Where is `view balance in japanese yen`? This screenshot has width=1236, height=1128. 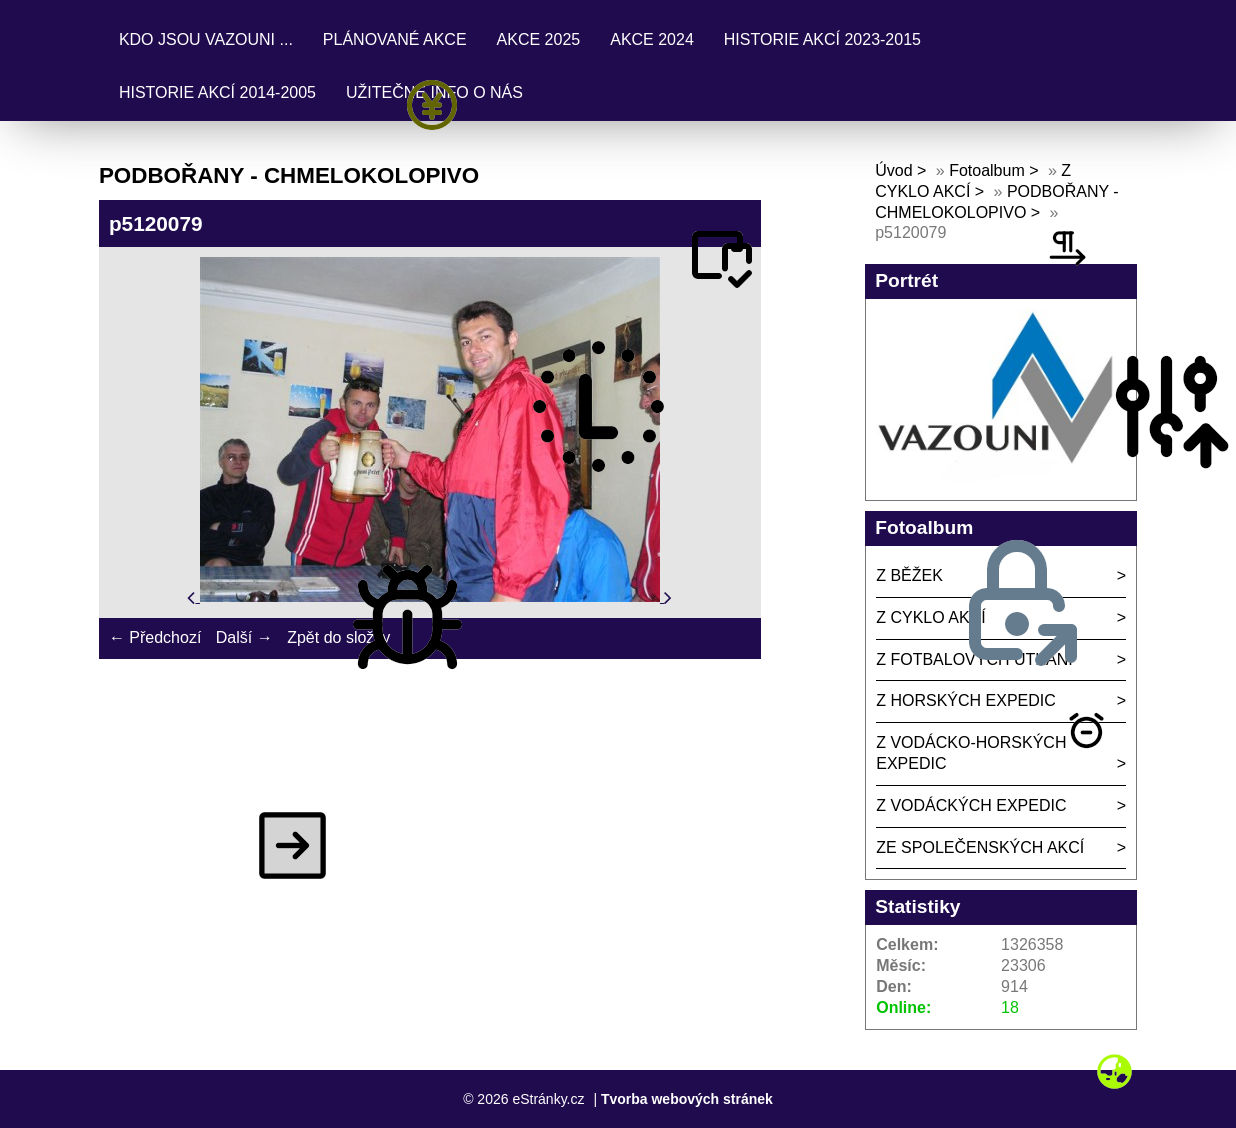
view balance in japanese yen is located at coordinates (432, 105).